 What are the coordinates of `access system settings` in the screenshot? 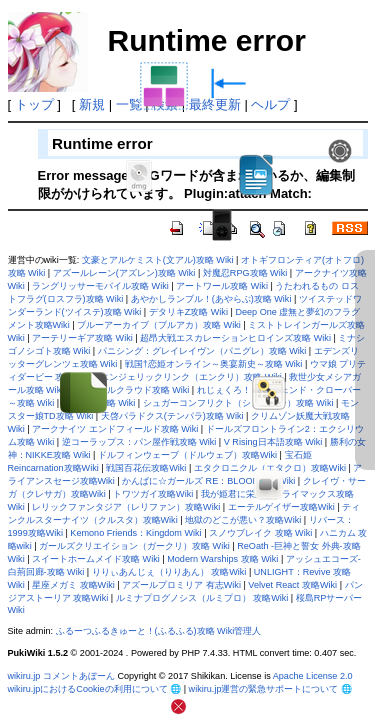 It's located at (340, 151).